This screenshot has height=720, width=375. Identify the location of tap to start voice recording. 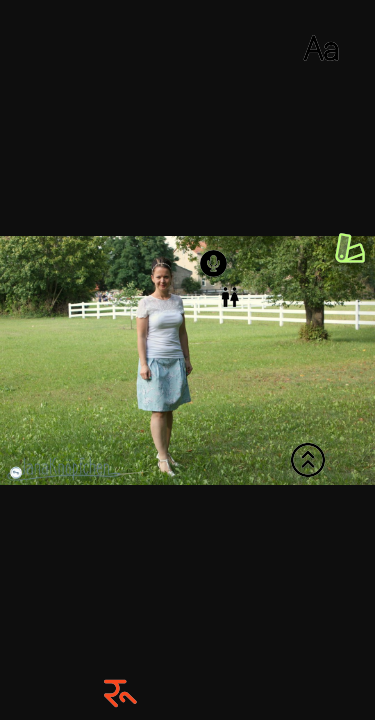
(213, 263).